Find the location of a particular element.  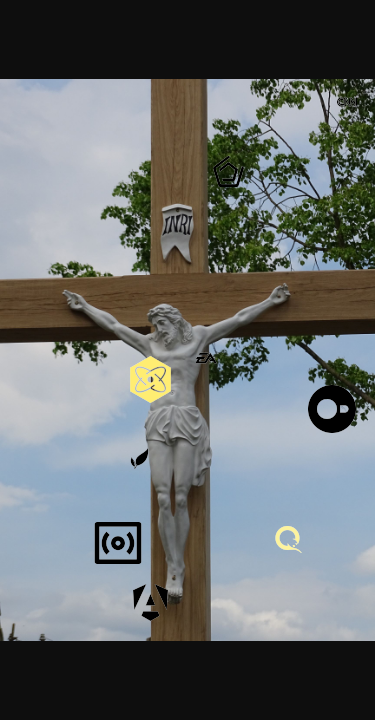

open paperless-ngx document management app is located at coordinates (139, 458).